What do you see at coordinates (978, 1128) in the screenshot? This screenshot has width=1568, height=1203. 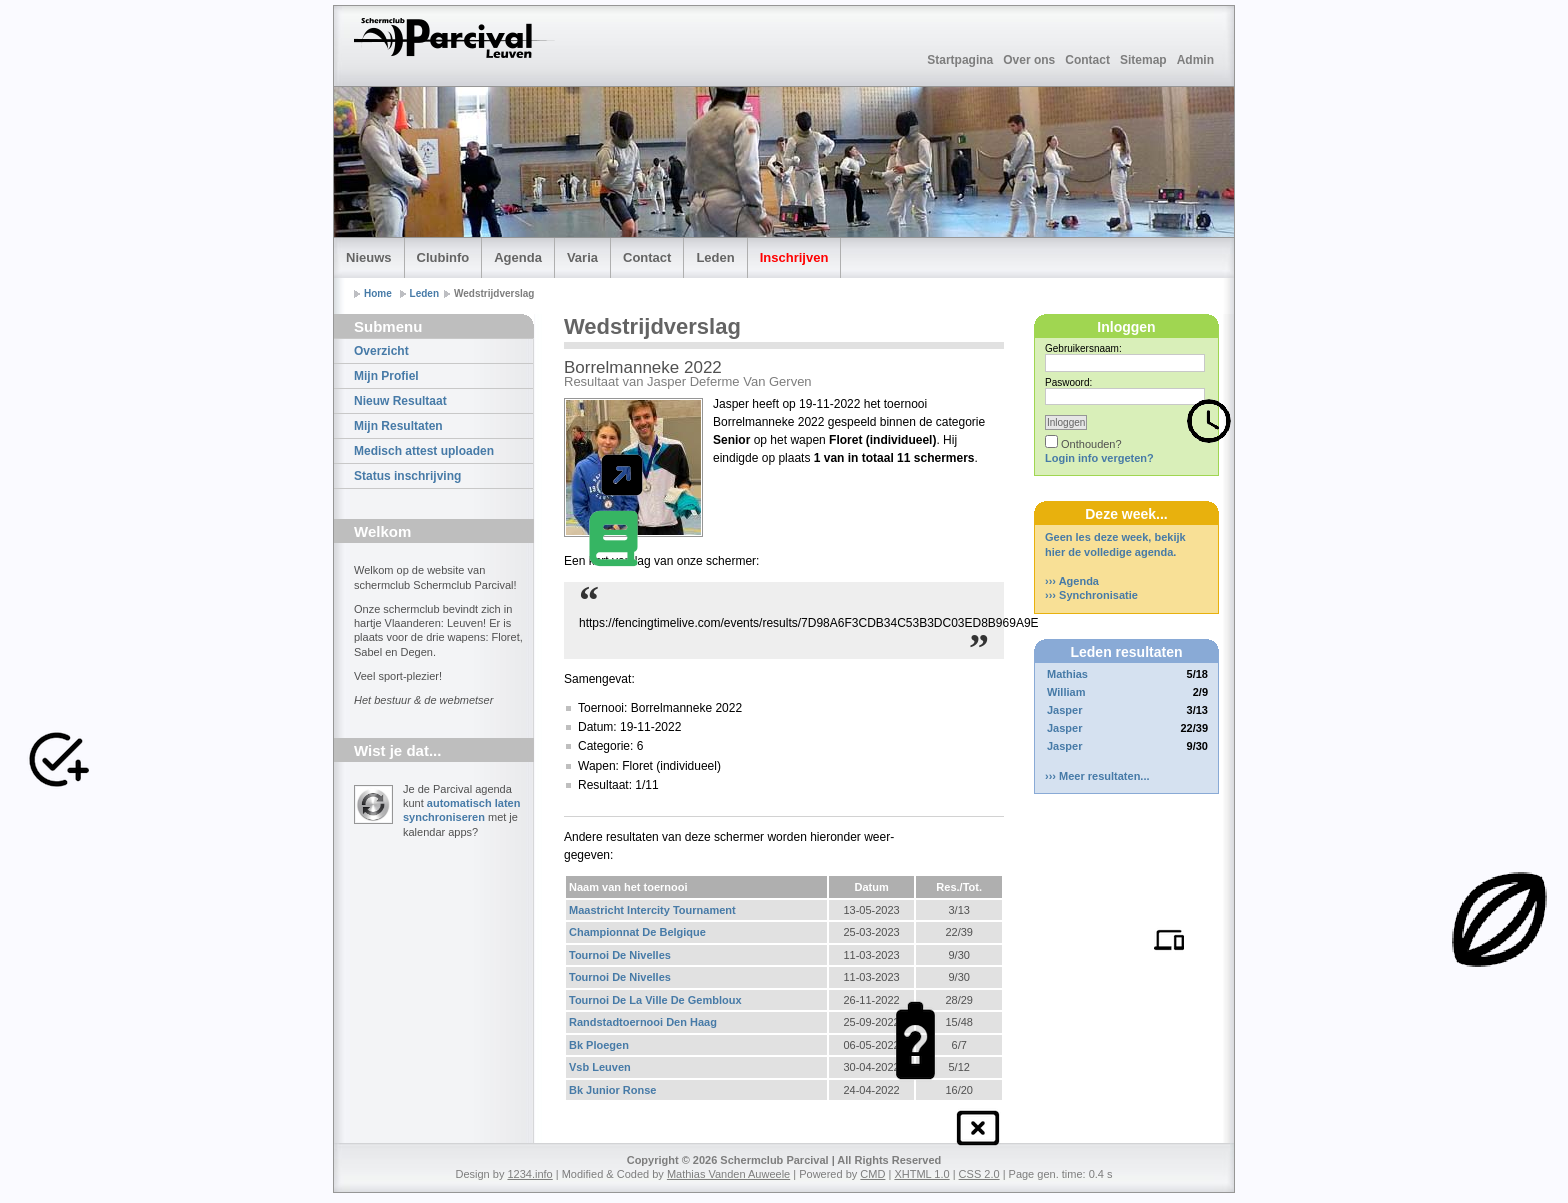 I see `cancel or close a presentation` at bounding box center [978, 1128].